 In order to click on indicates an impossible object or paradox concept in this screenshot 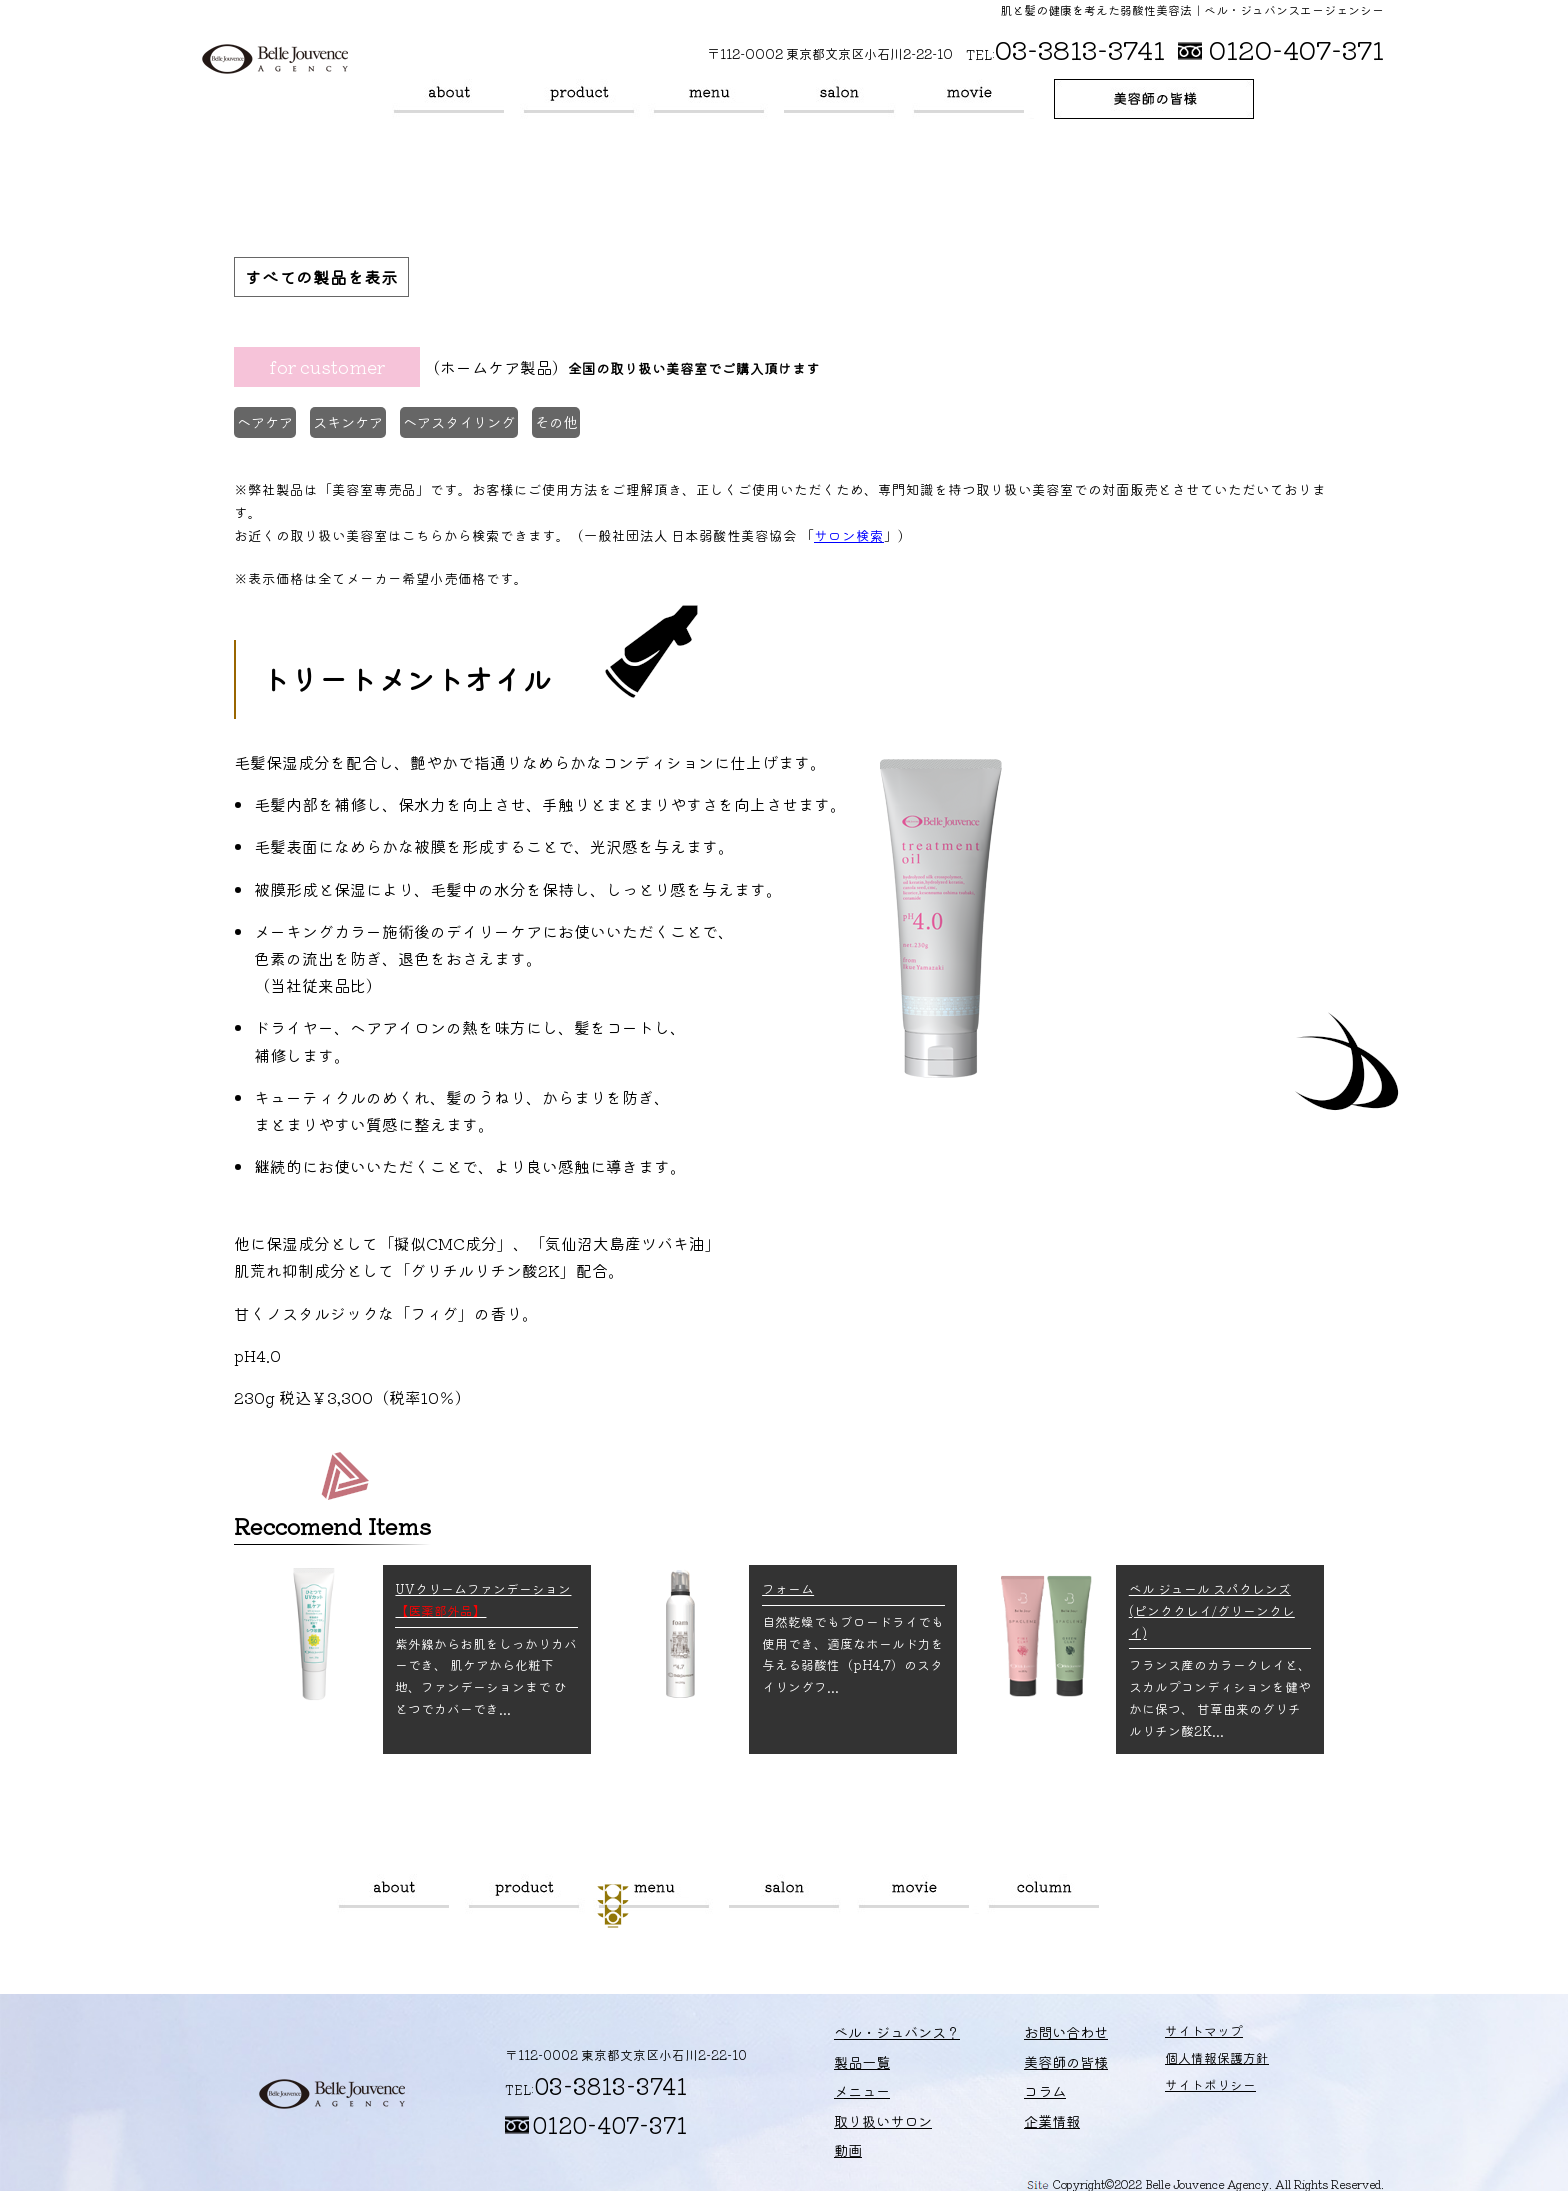, I will do `click(345, 1476)`.